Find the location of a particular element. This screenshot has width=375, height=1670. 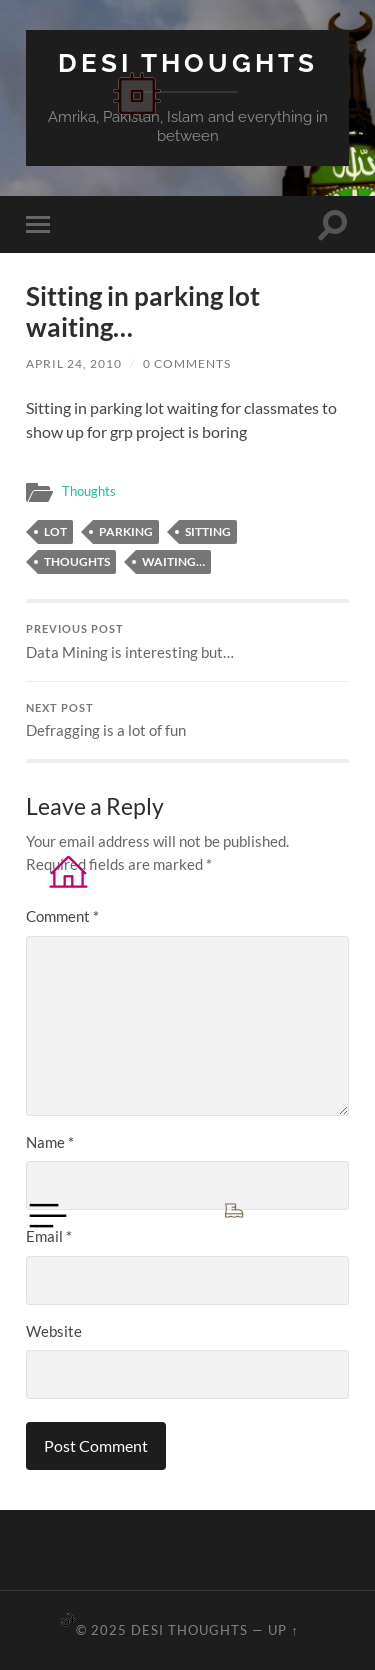

select items from a list is located at coordinates (48, 1217).